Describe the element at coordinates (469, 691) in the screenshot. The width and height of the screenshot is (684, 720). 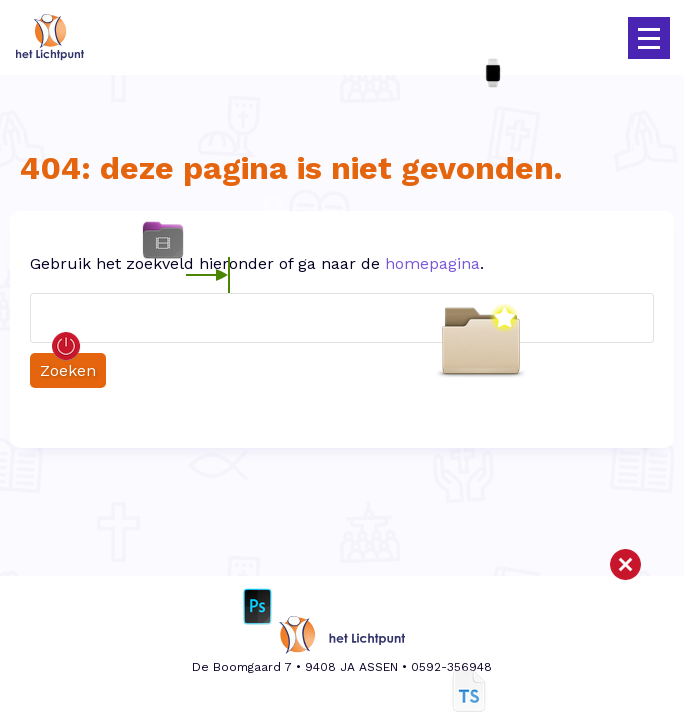
I see `typescript source code file` at that location.